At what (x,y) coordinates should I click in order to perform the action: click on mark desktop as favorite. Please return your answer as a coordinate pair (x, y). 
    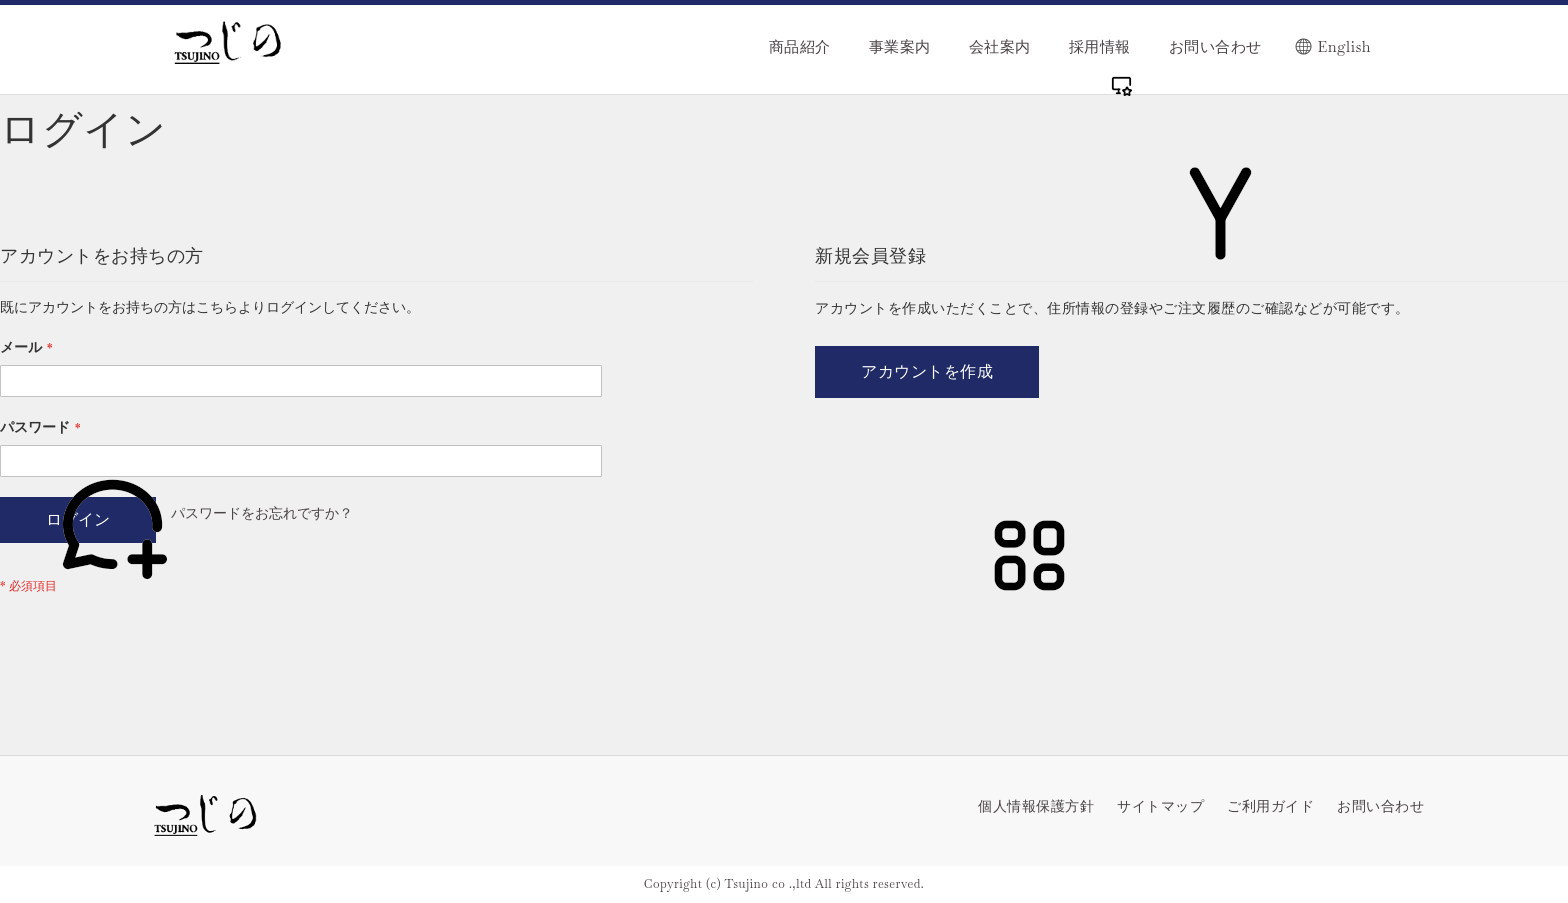
    Looking at the image, I should click on (1121, 85).